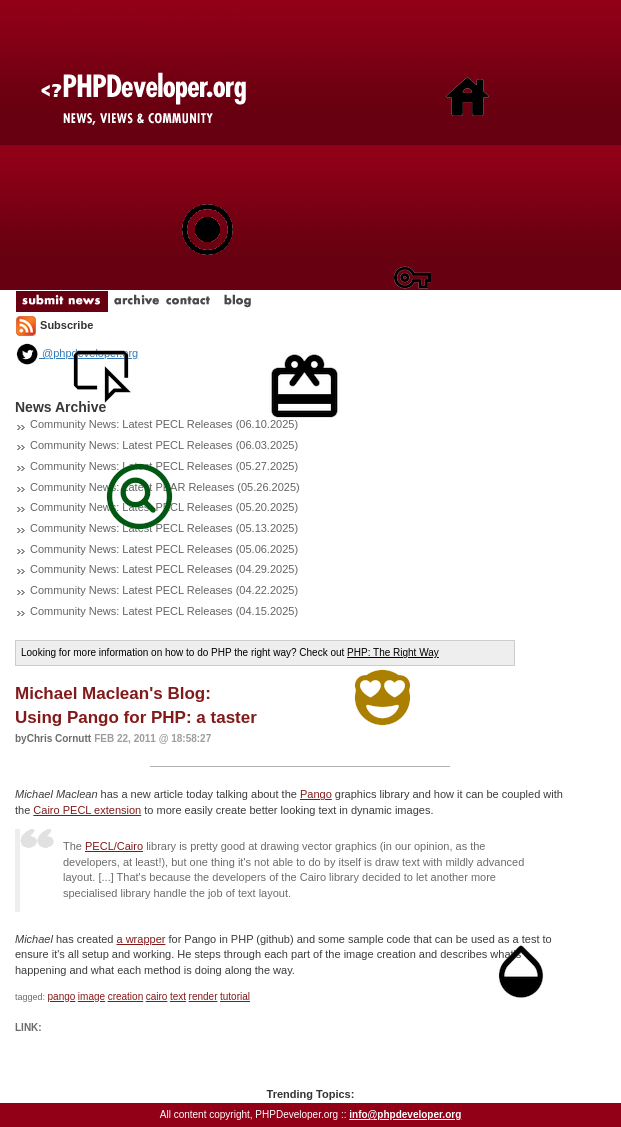 This screenshot has width=621, height=1127. What do you see at coordinates (139, 496) in the screenshot?
I see `tap to search` at bounding box center [139, 496].